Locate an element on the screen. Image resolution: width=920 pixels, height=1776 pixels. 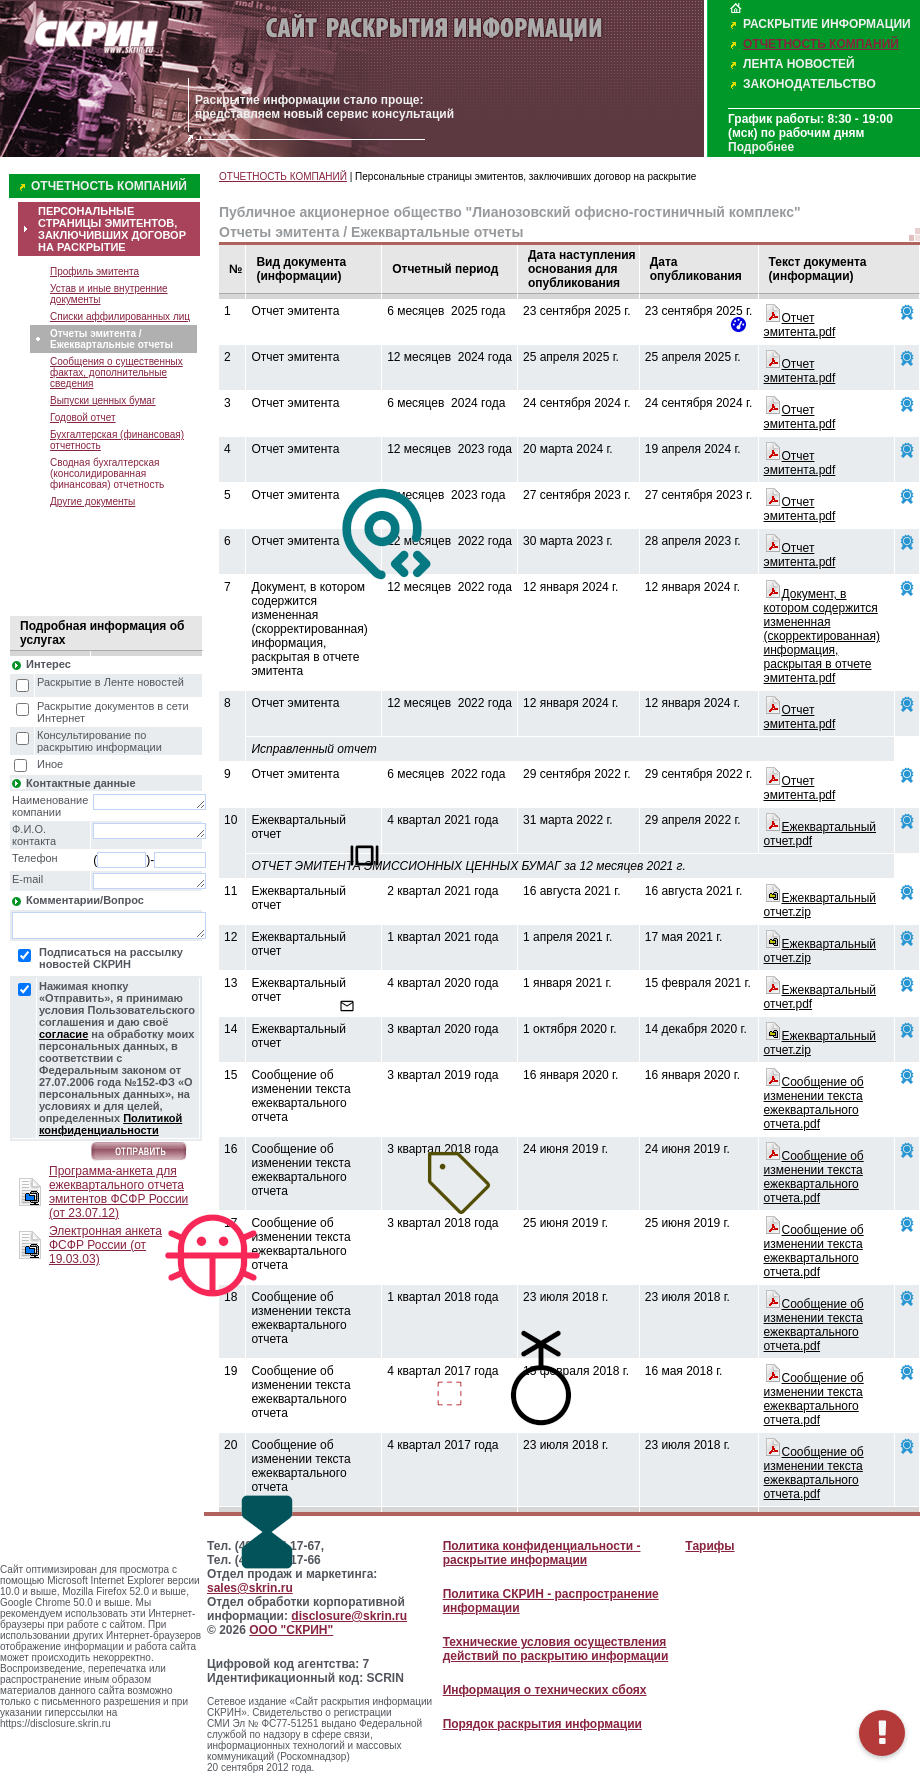
indicates loading or processing in progress is located at coordinates (267, 1532).